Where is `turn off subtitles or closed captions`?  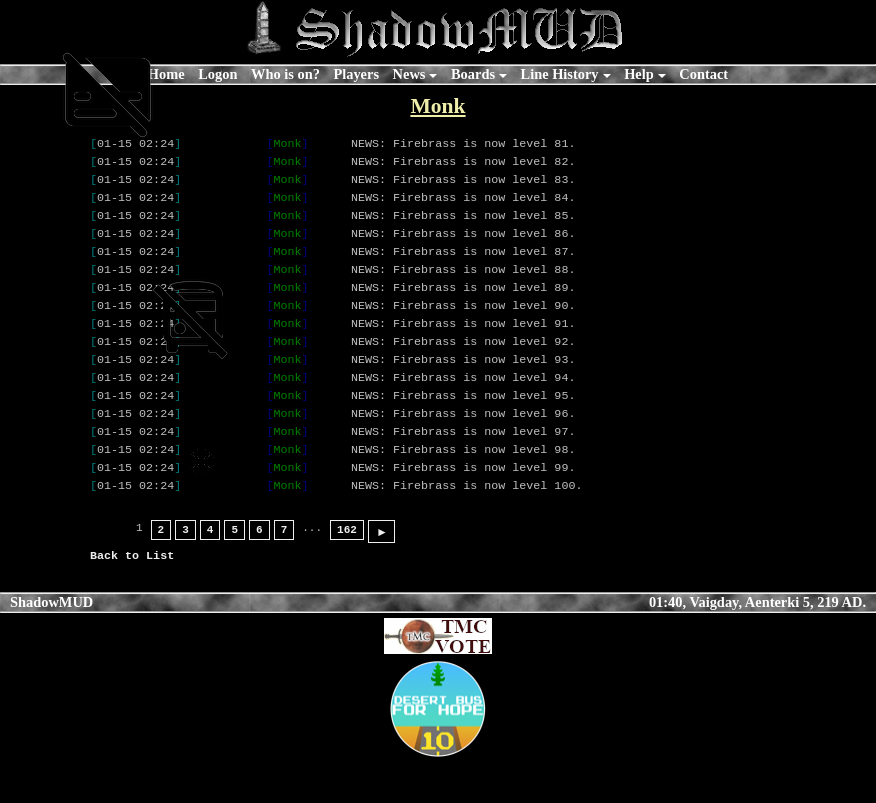
turn off subtitles or closed captions is located at coordinates (108, 92).